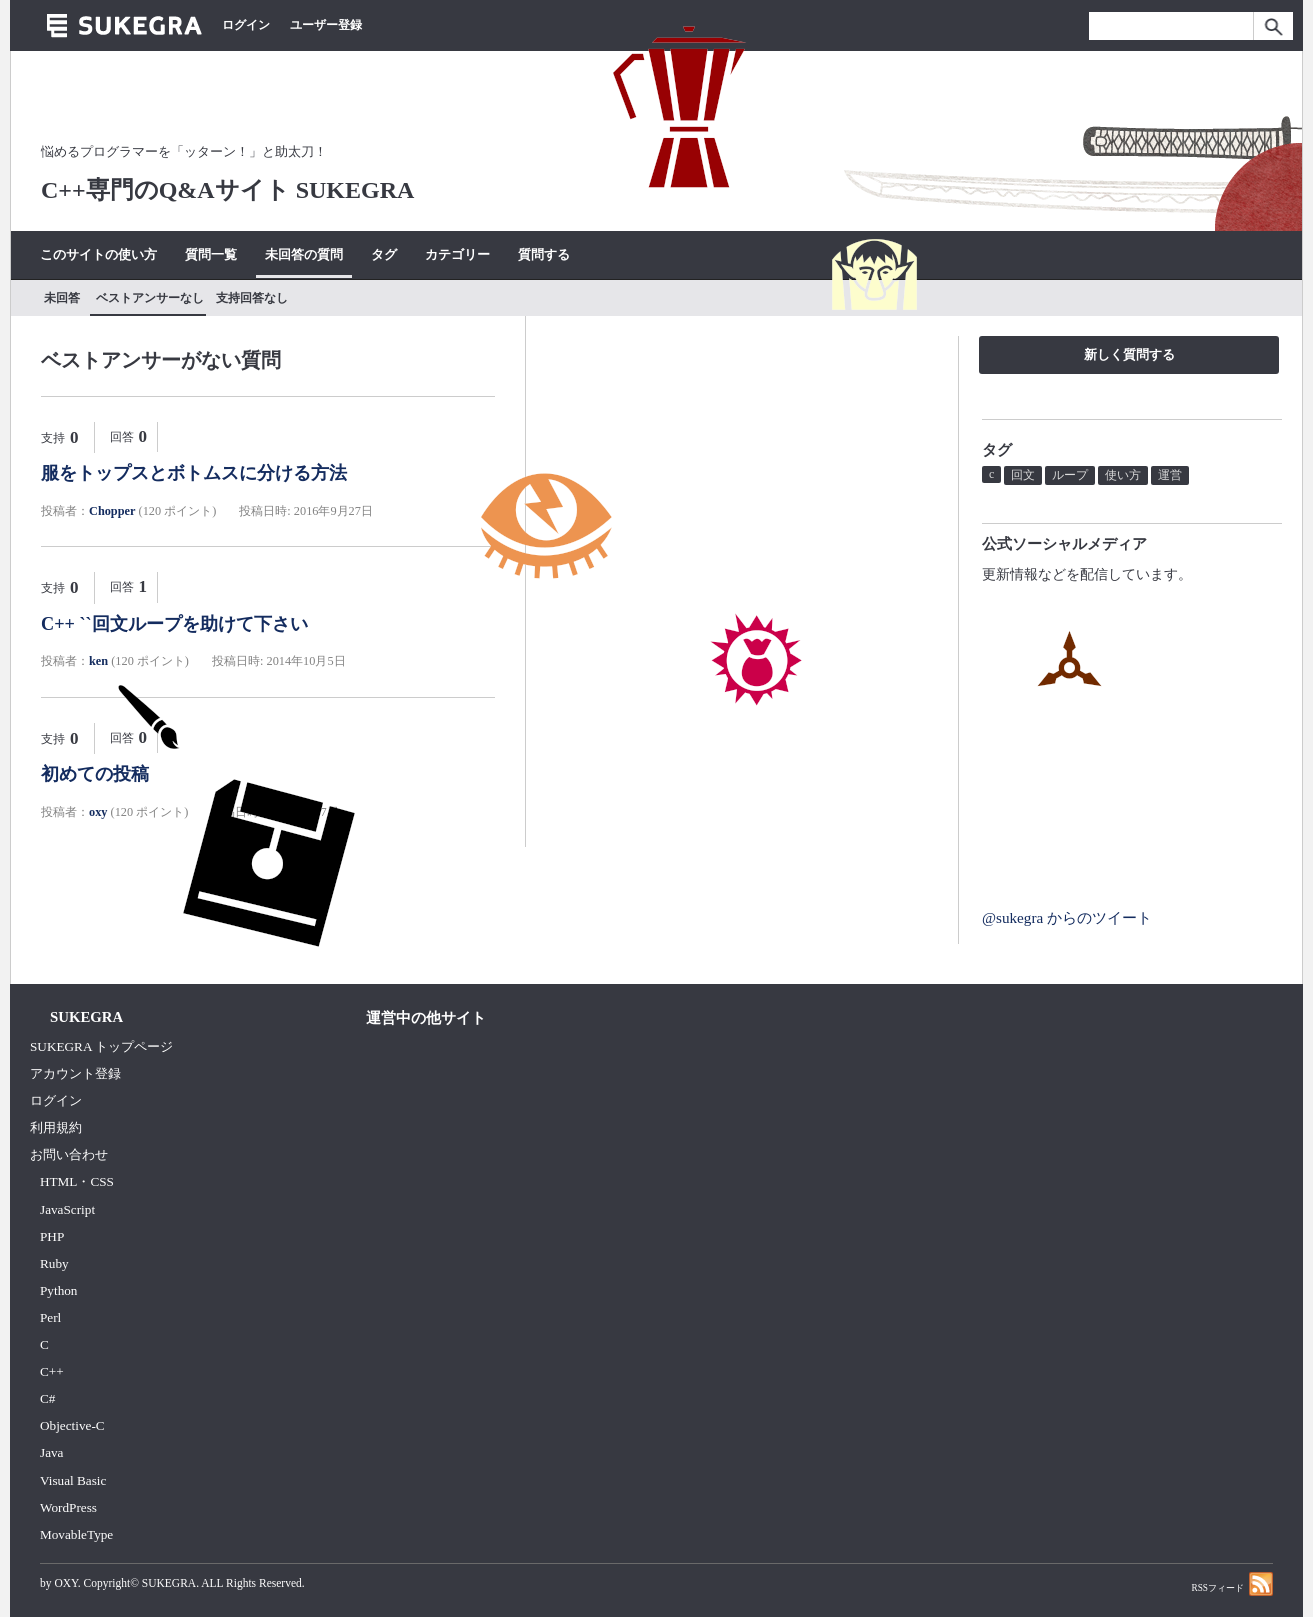 The height and width of the screenshot is (1617, 1313). I want to click on view your in-game currency or coins, so click(755, 658).